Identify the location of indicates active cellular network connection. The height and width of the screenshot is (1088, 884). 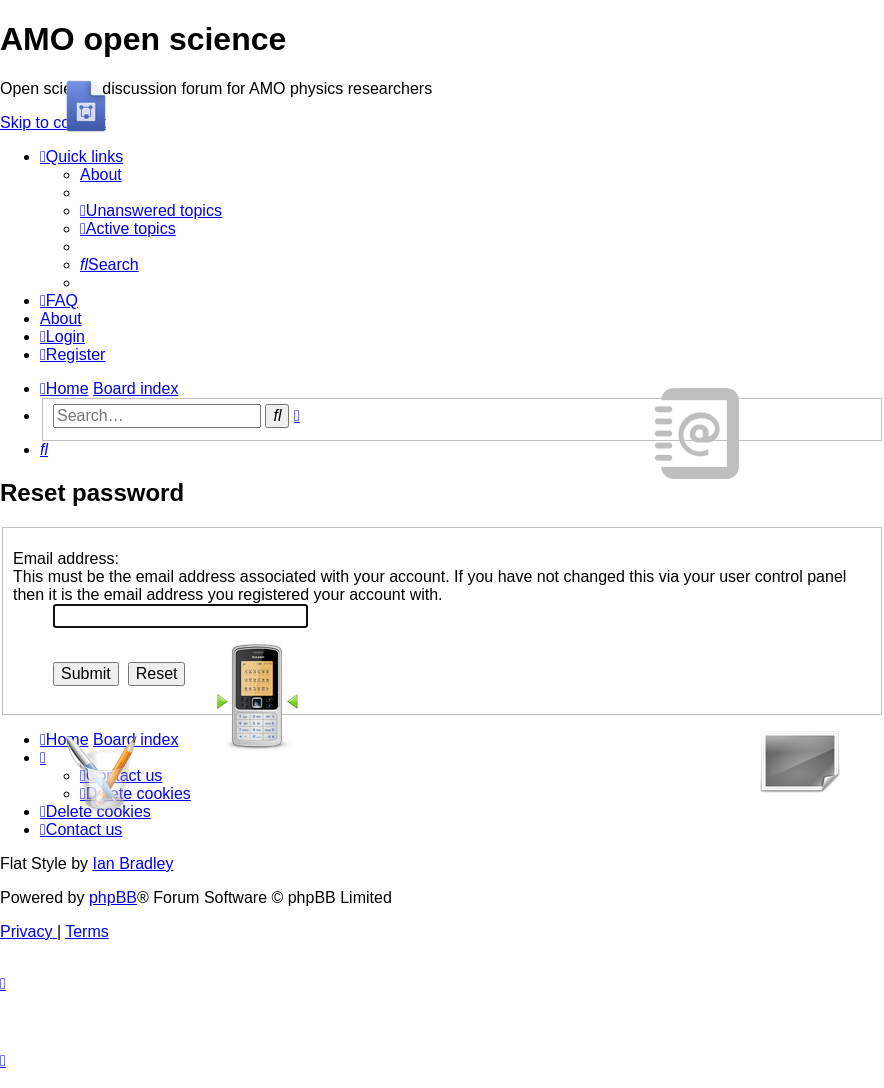
(258, 697).